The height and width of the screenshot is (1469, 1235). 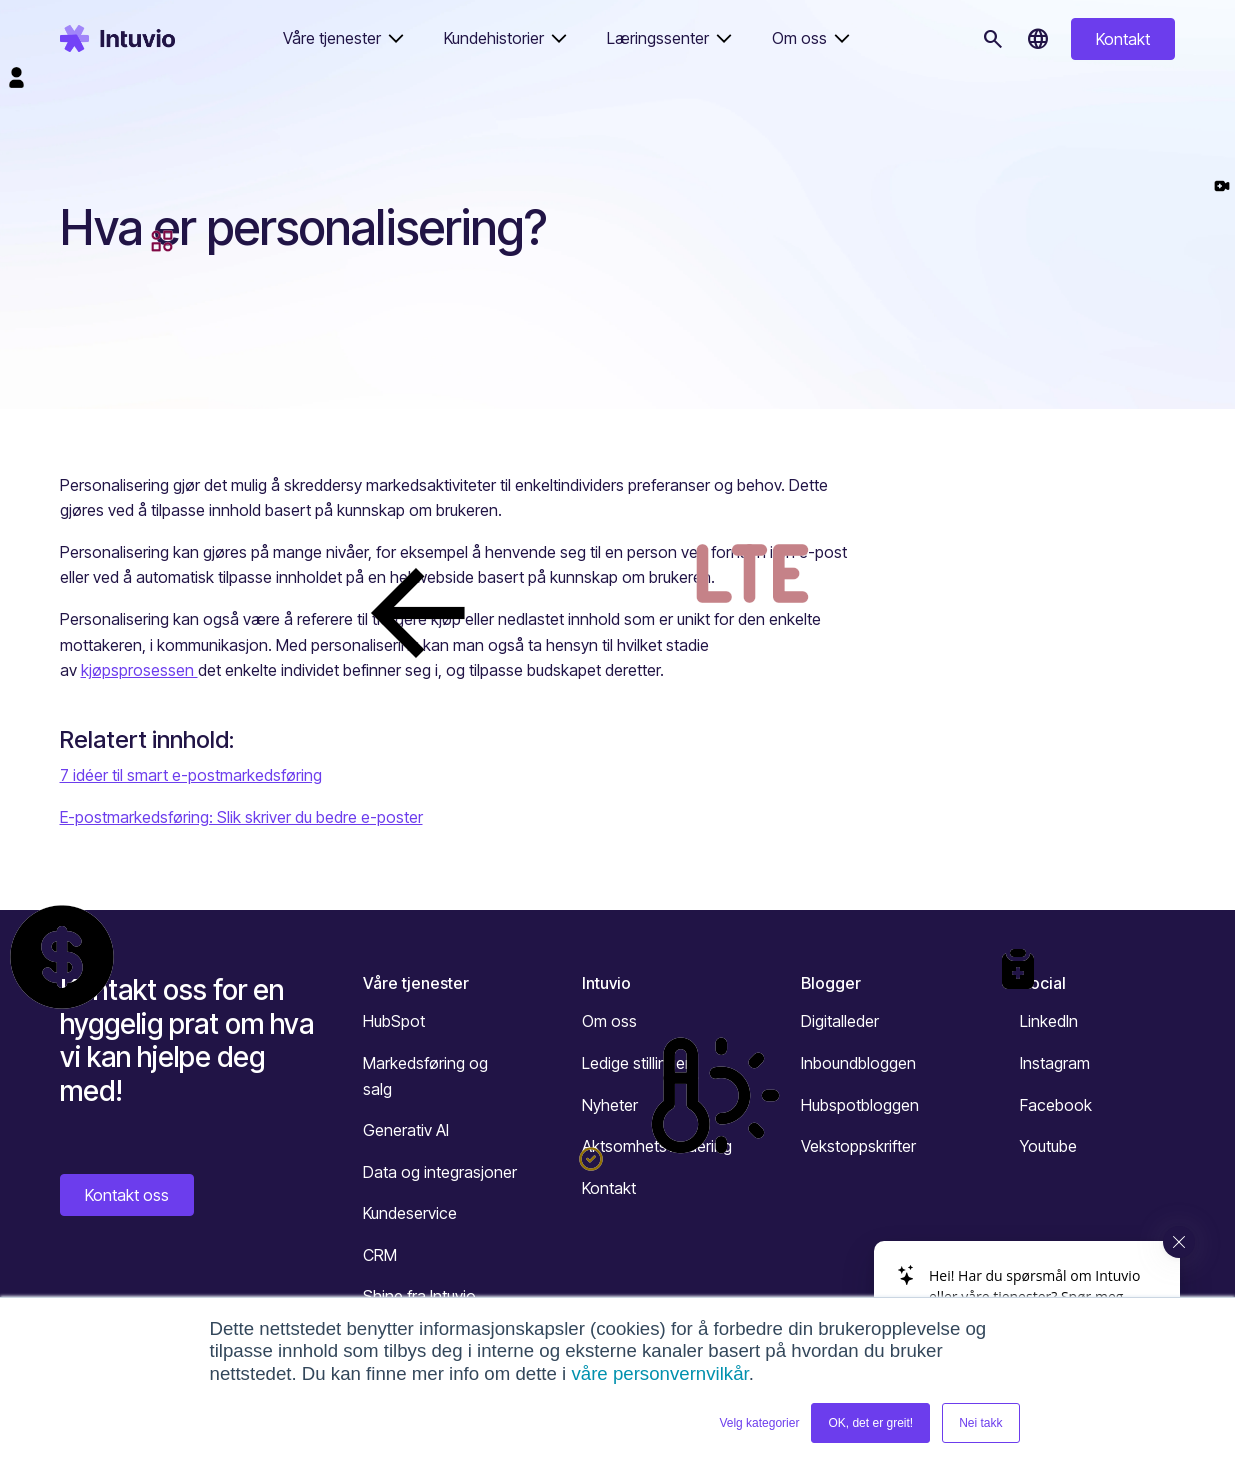 I want to click on view your account balance, so click(x=62, y=957).